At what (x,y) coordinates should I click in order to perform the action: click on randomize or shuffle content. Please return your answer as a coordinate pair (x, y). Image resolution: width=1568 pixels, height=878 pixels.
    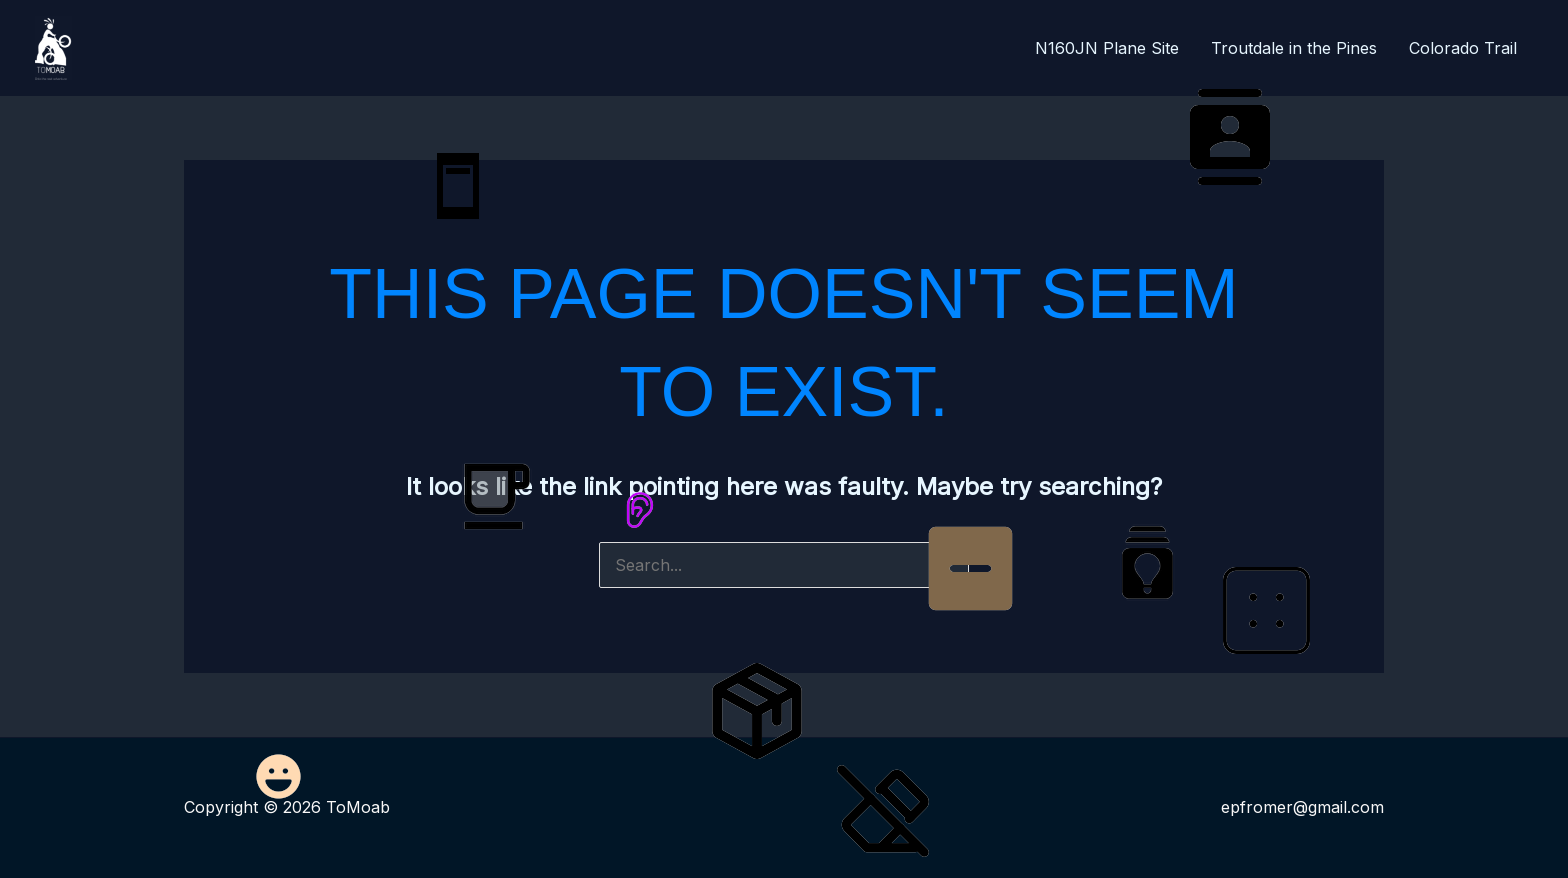
    Looking at the image, I should click on (1266, 610).